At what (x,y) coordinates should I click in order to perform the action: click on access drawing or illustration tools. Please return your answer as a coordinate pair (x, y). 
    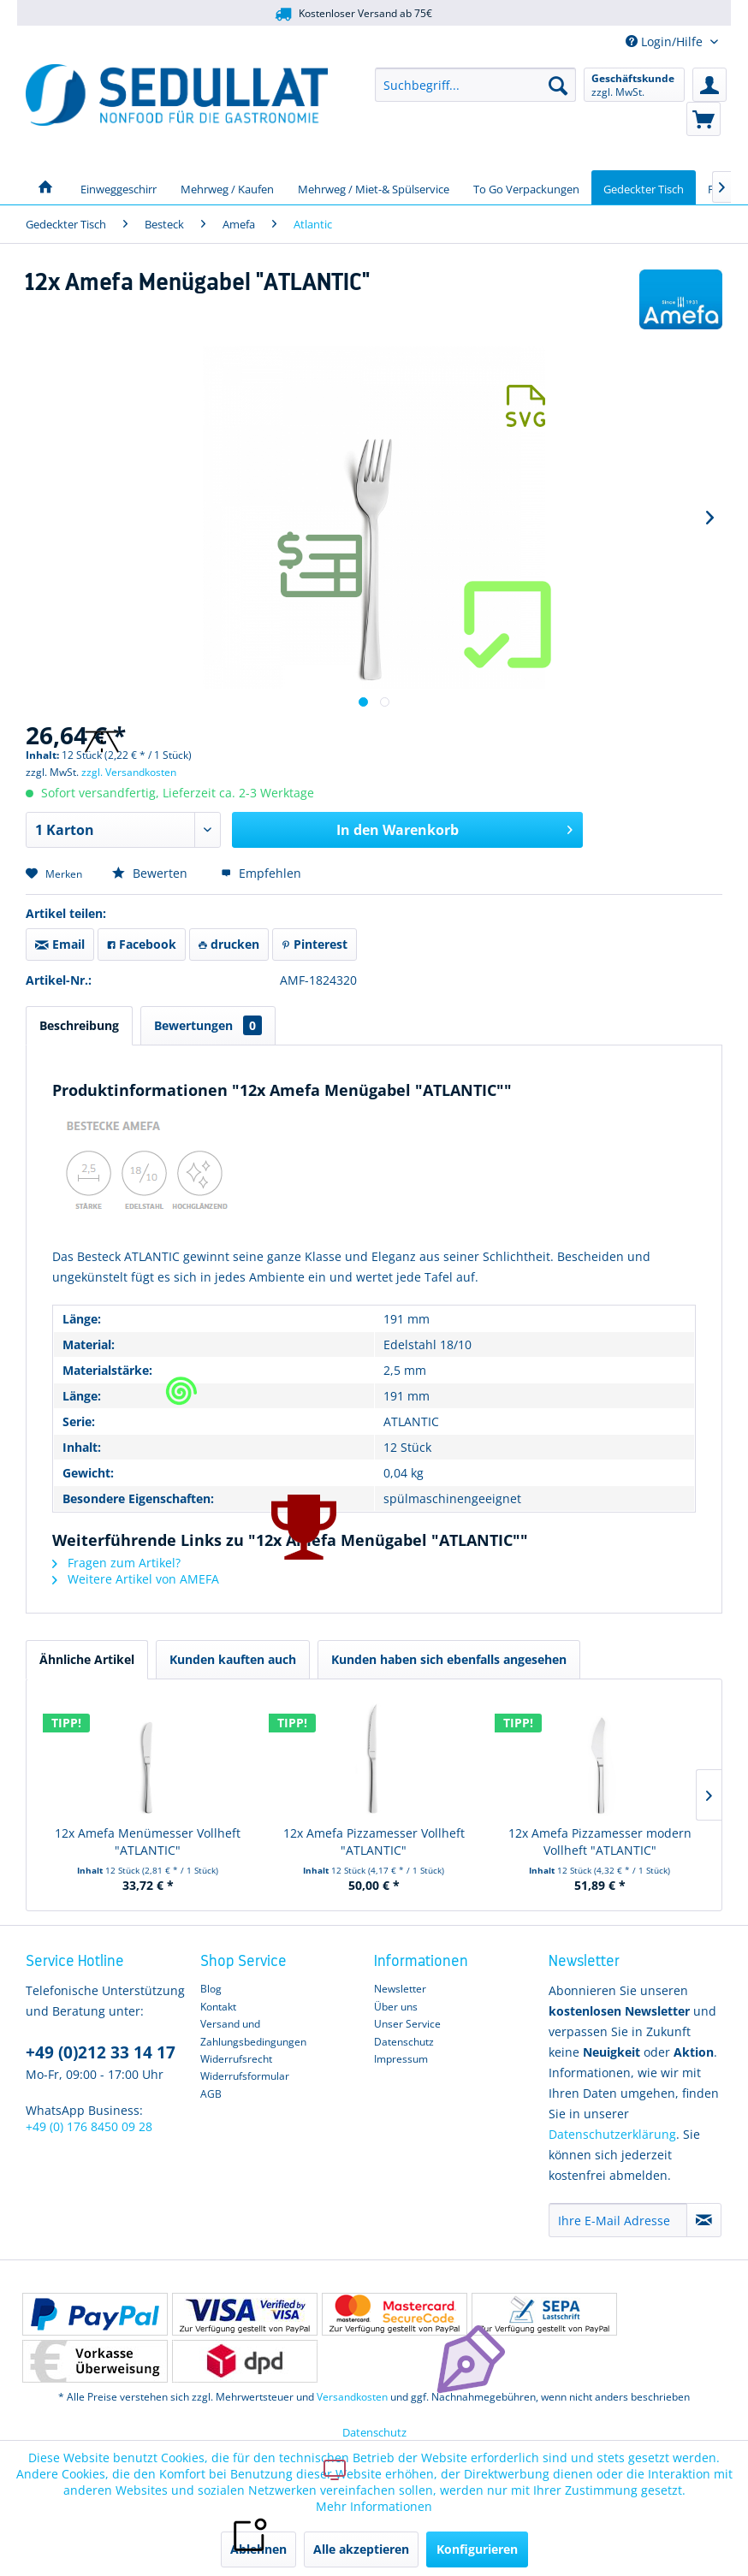
    Looking at the image, I should click on (467, 2363).